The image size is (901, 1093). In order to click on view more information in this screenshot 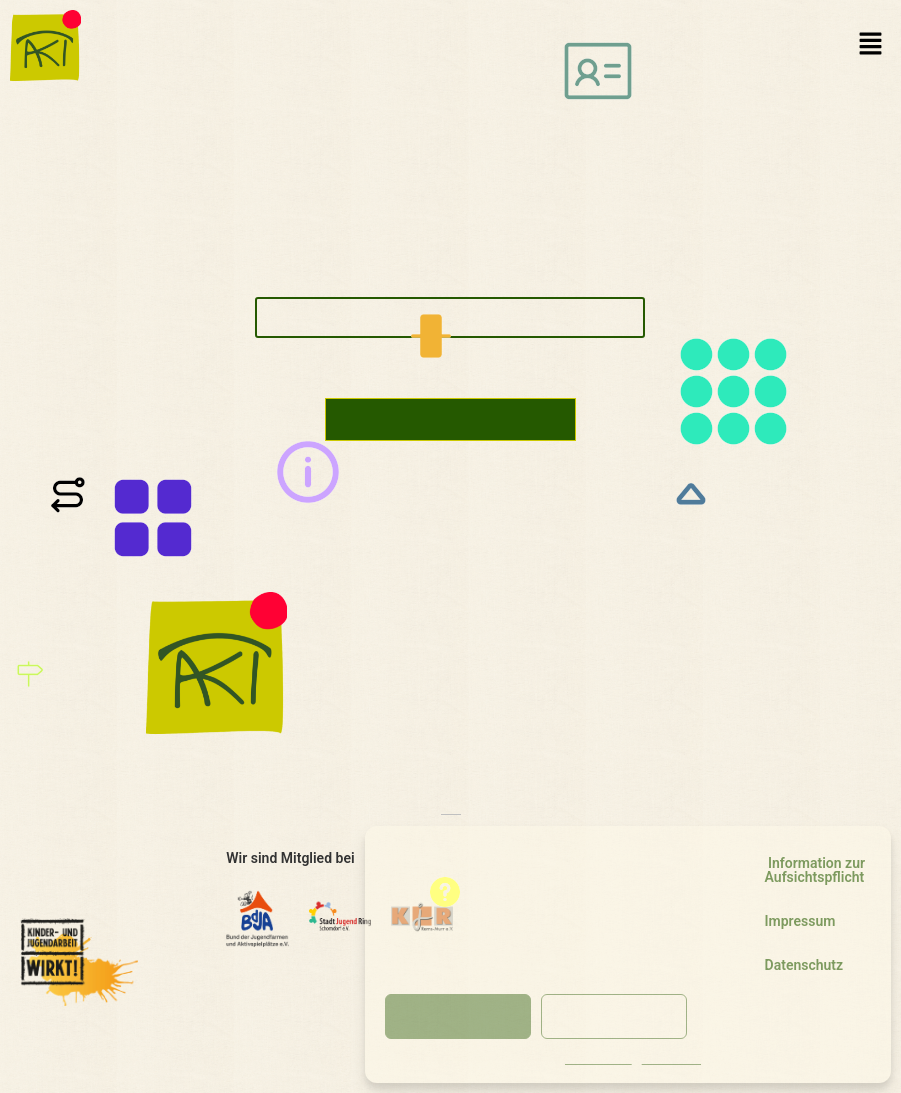, I will do `click(308, 472)`.